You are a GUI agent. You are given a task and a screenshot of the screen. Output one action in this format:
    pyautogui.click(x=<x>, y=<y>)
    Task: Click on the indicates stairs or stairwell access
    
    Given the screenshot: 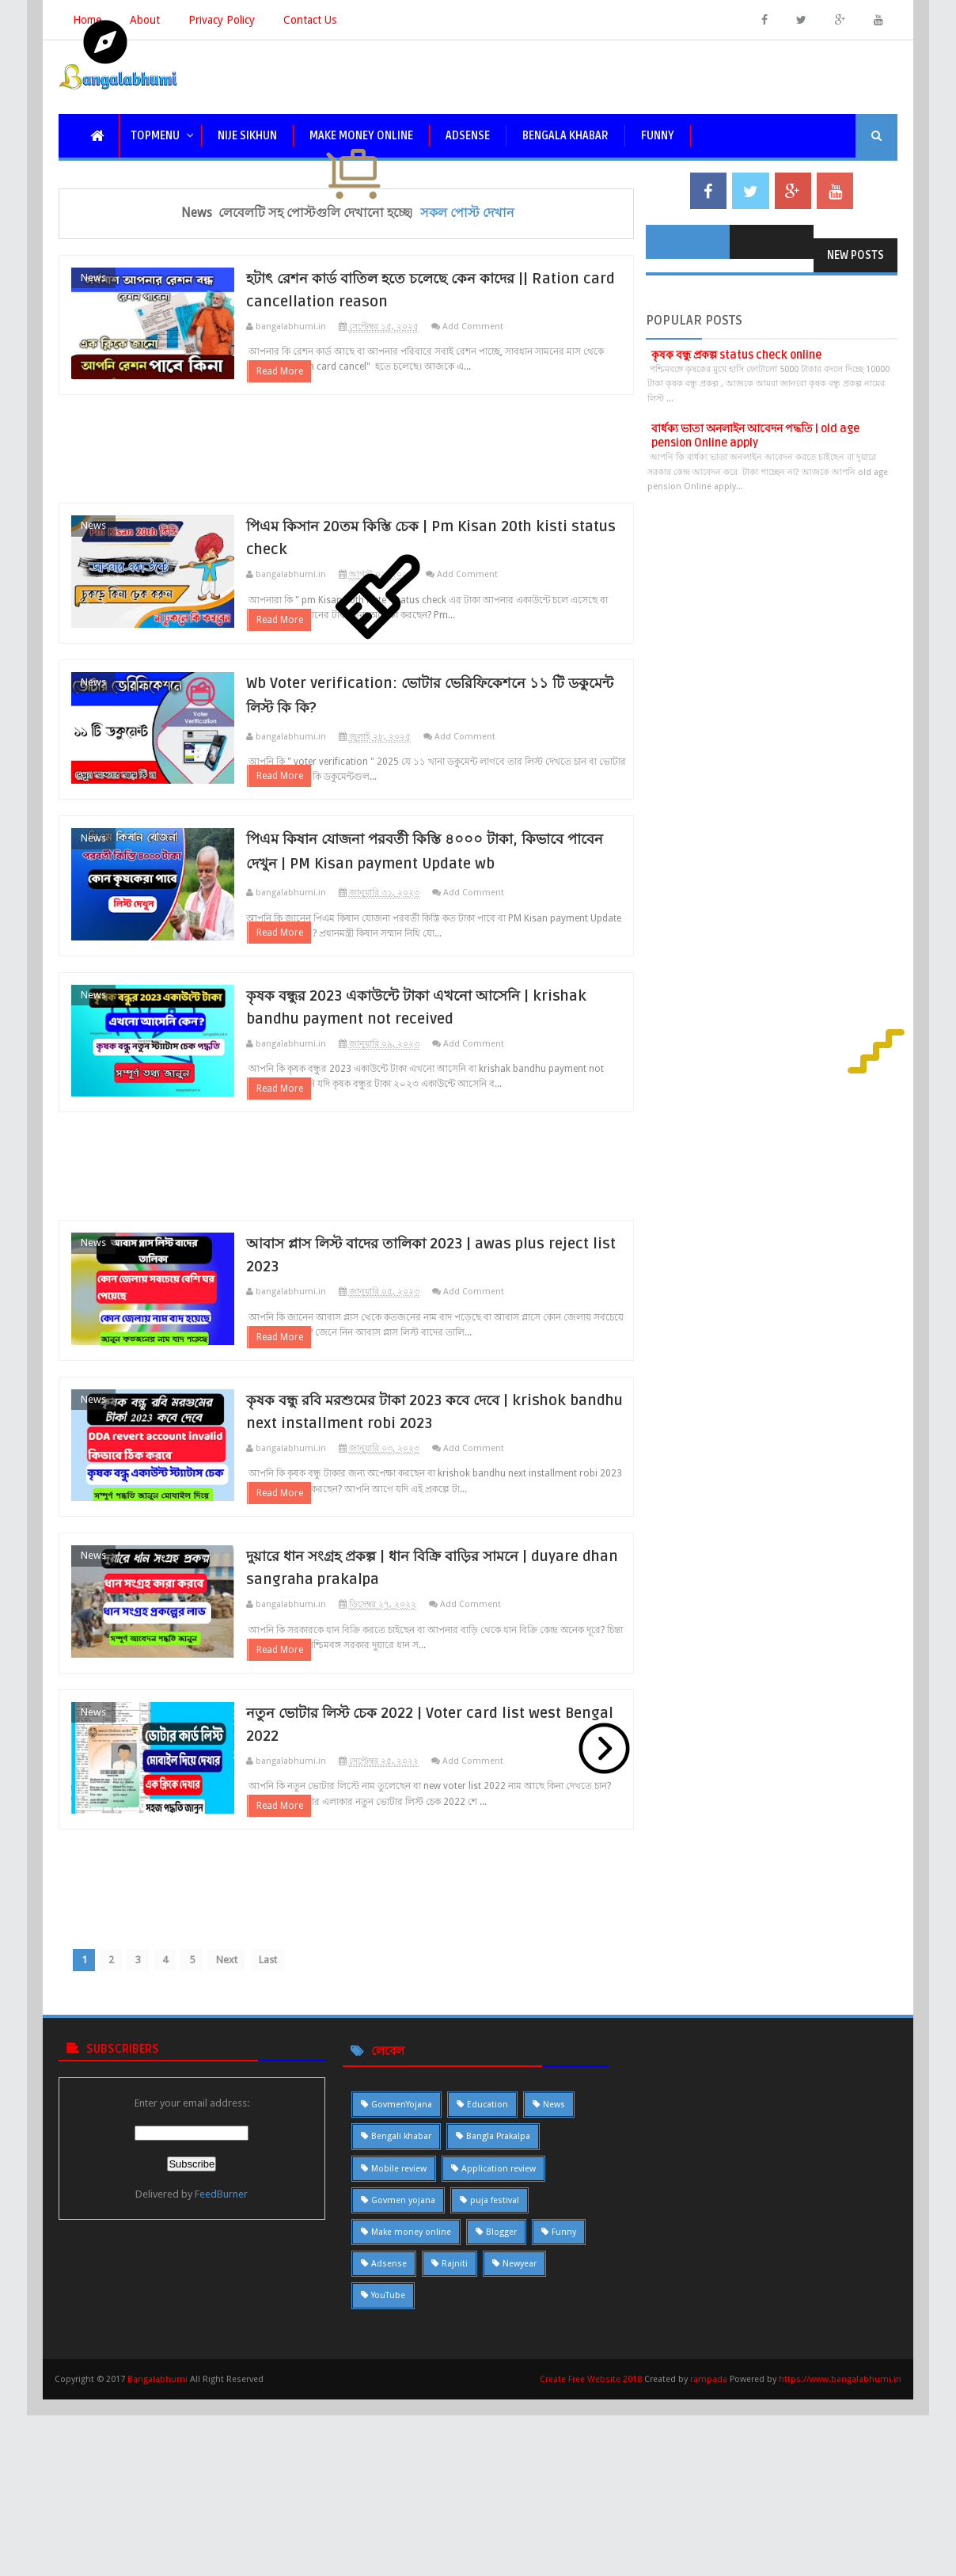 What is the action you would take?
    pyautogui.click(x=876, y=1051)
    